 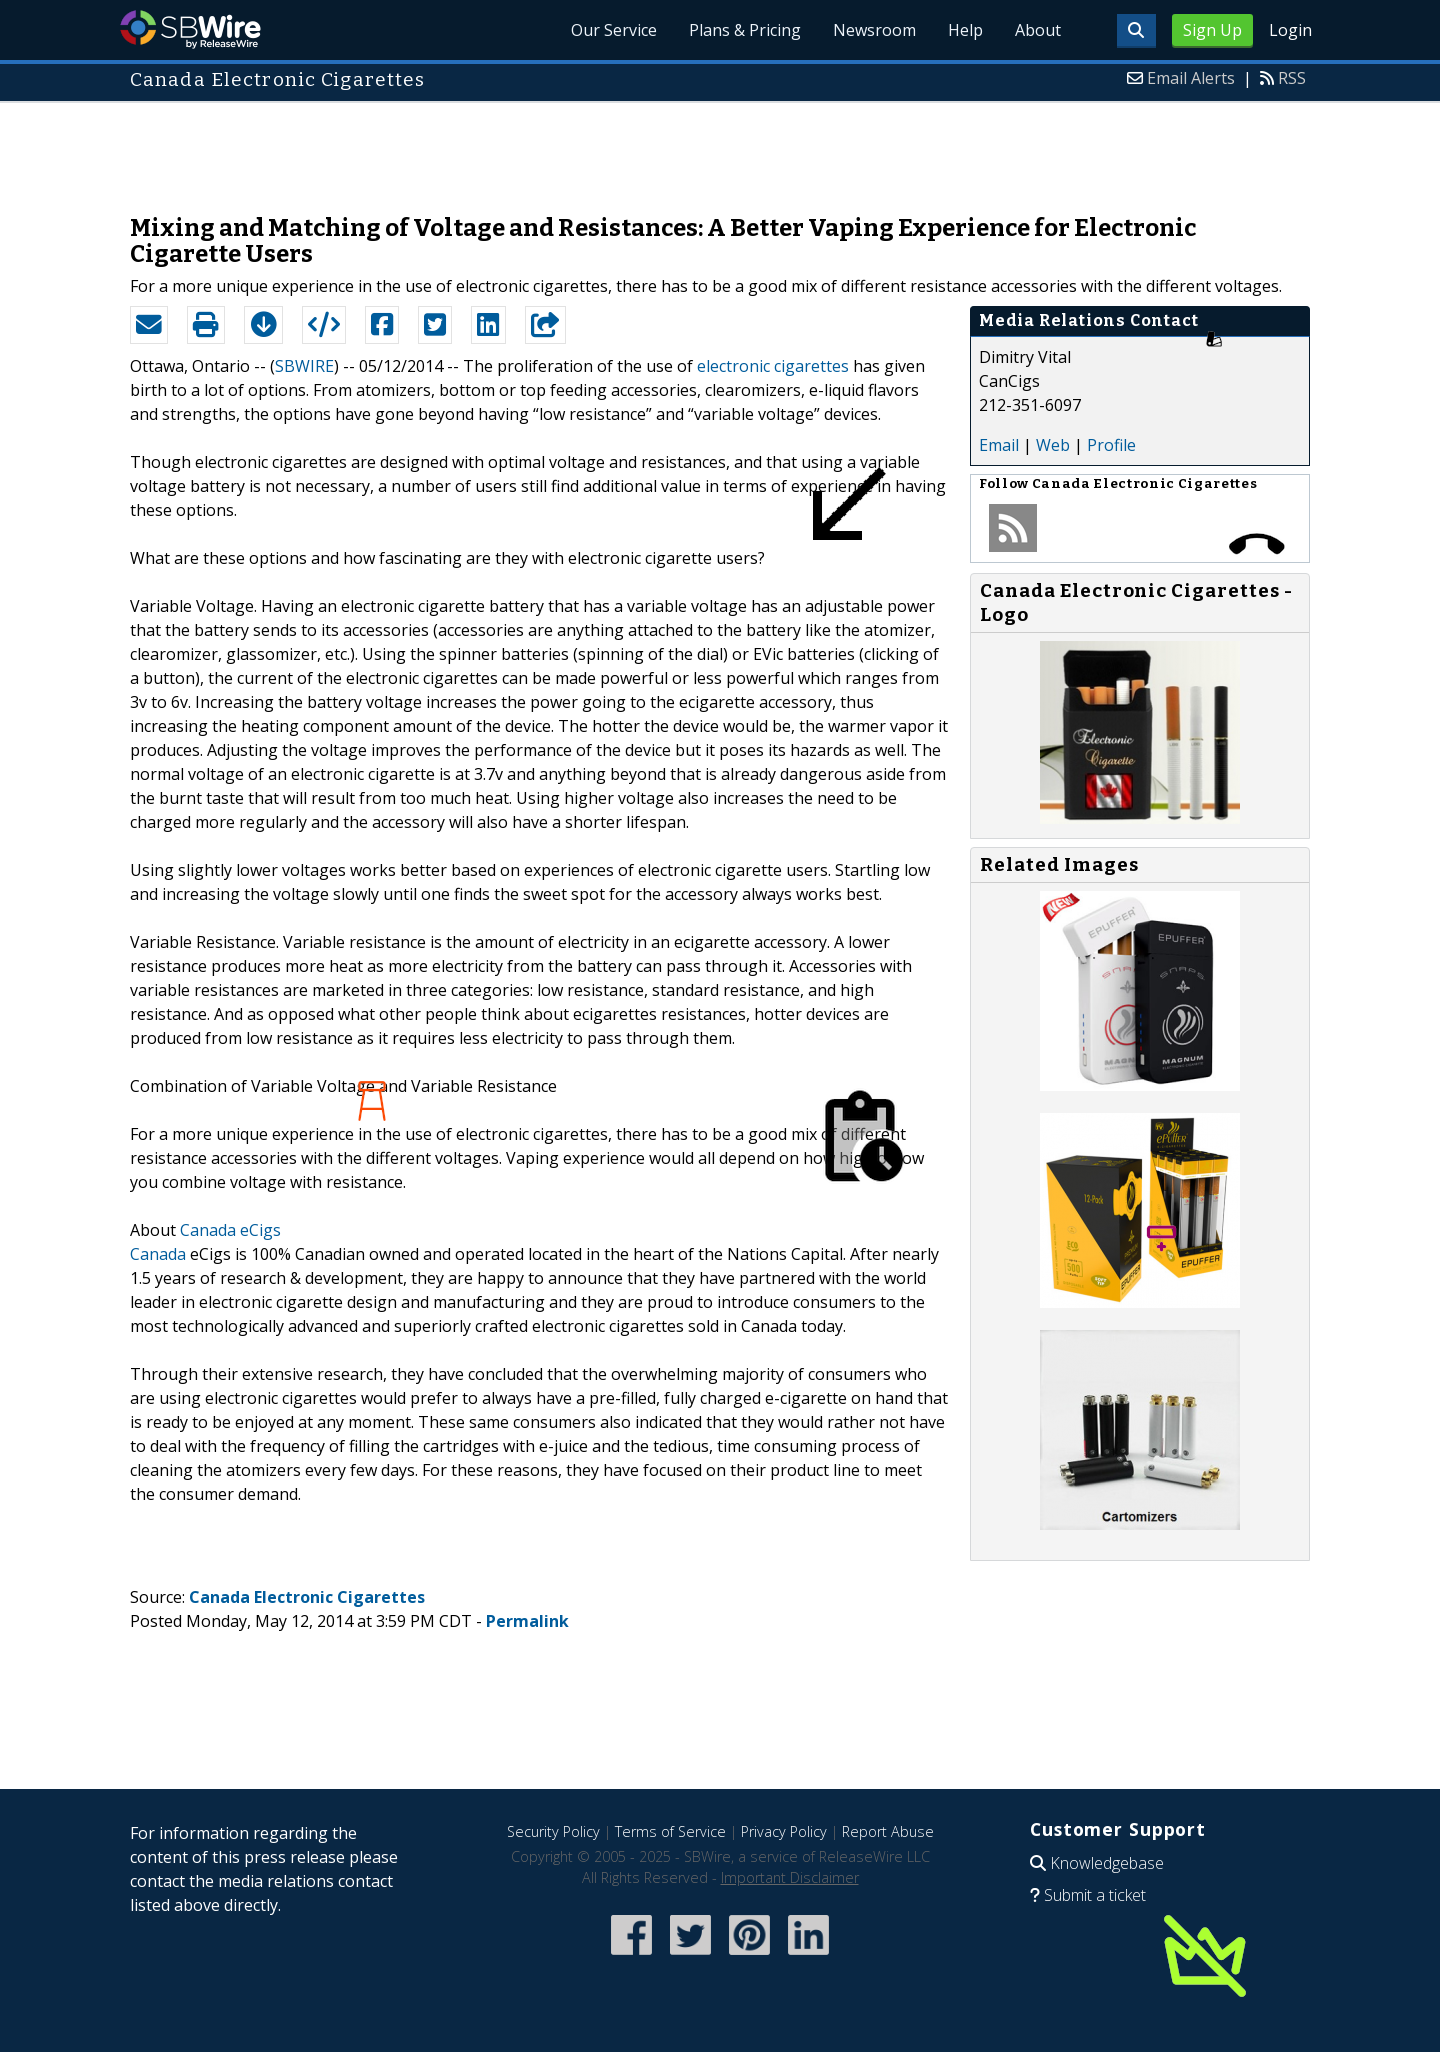 What do you see at coordinates (1257, 545) in the screenshot?
I see `end the current phone call` at bounding box center [1257, 545].